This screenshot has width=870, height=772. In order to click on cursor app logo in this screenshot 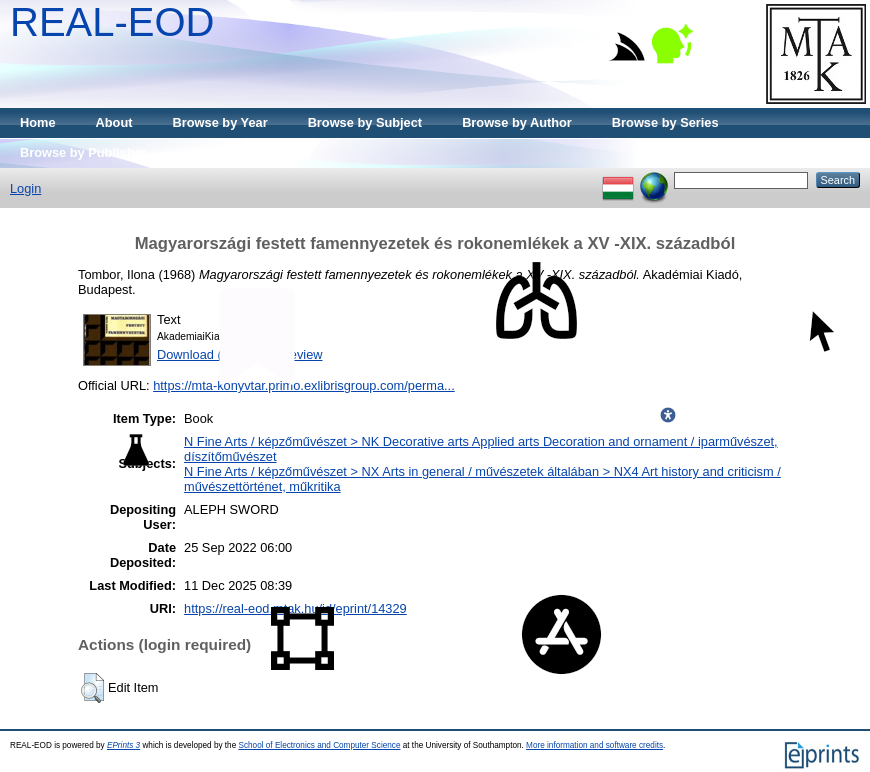, I will do `click(820, 332)`.